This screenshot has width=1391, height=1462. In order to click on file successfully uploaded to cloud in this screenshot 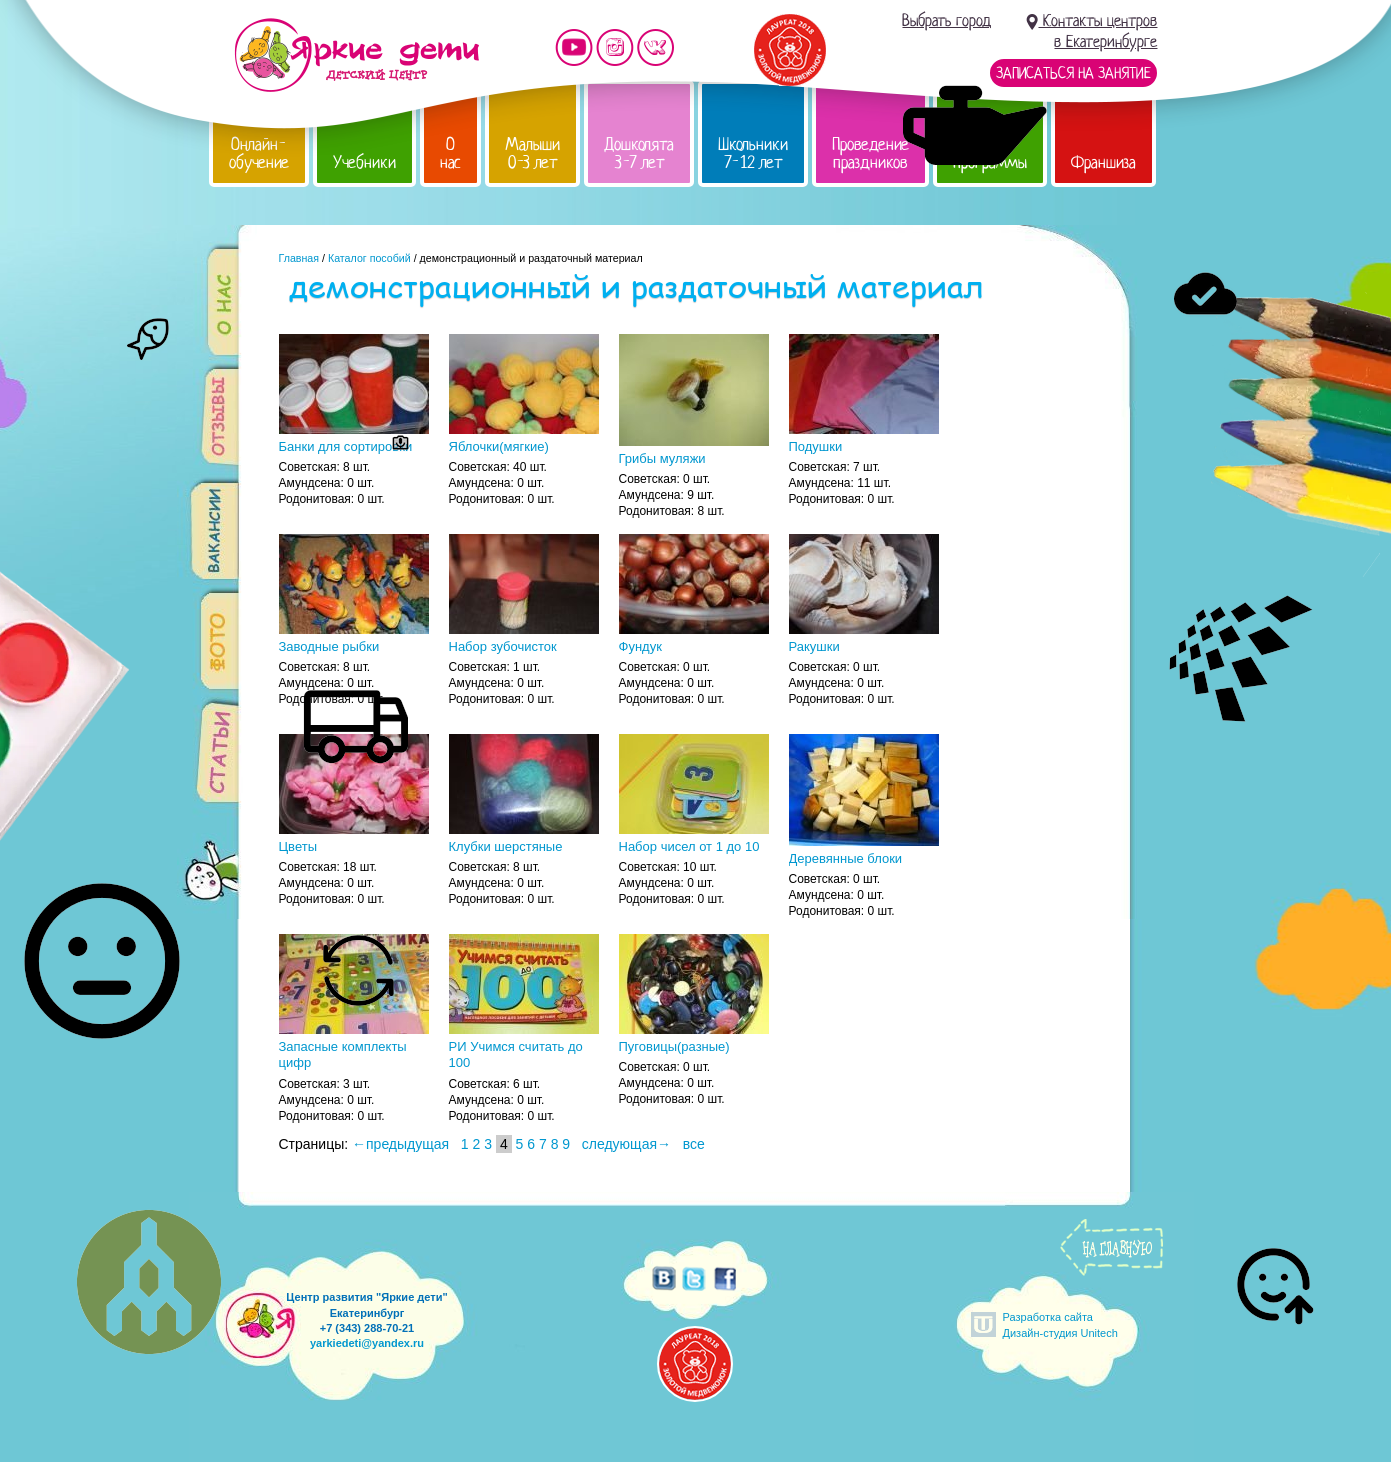, I will do `click(1205, 293)`.